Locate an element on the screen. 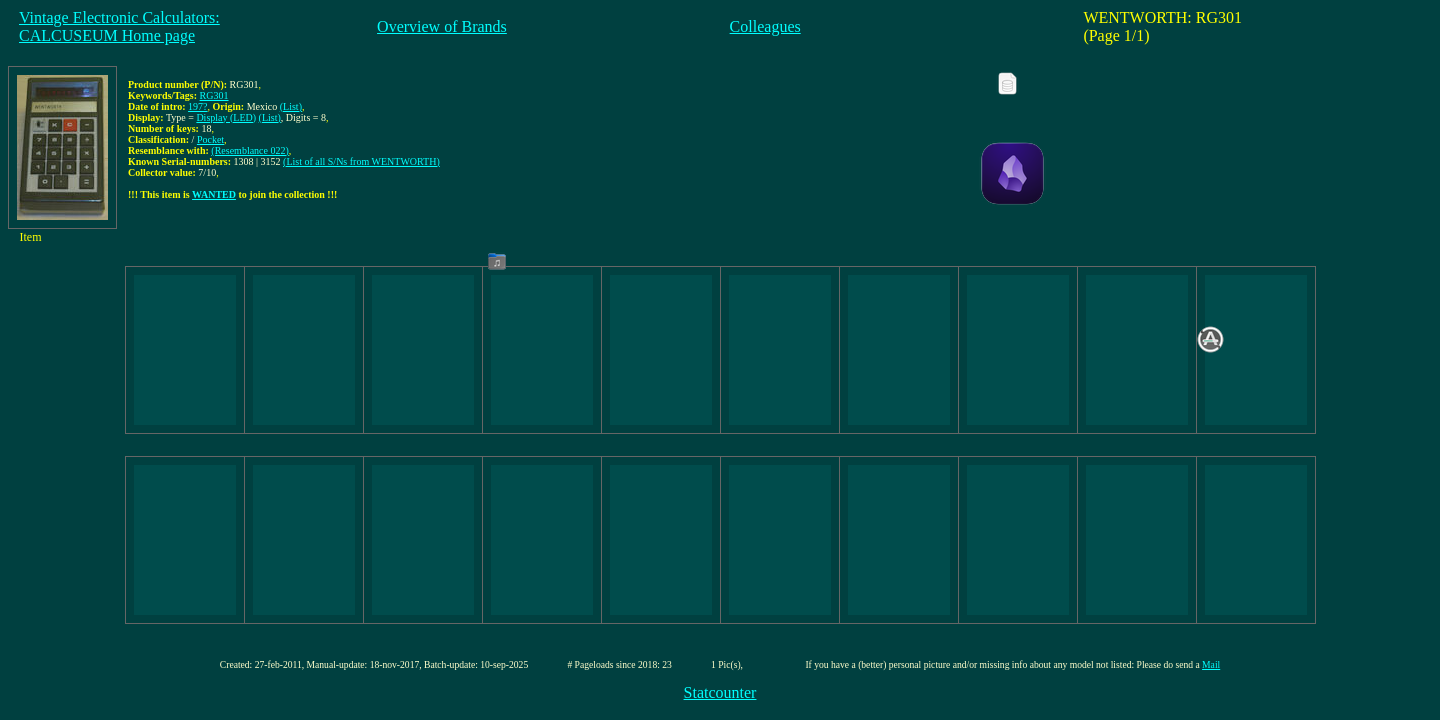 This screenshot has height=720, width=1440. open your music folder is located at coordinates (497, 261).